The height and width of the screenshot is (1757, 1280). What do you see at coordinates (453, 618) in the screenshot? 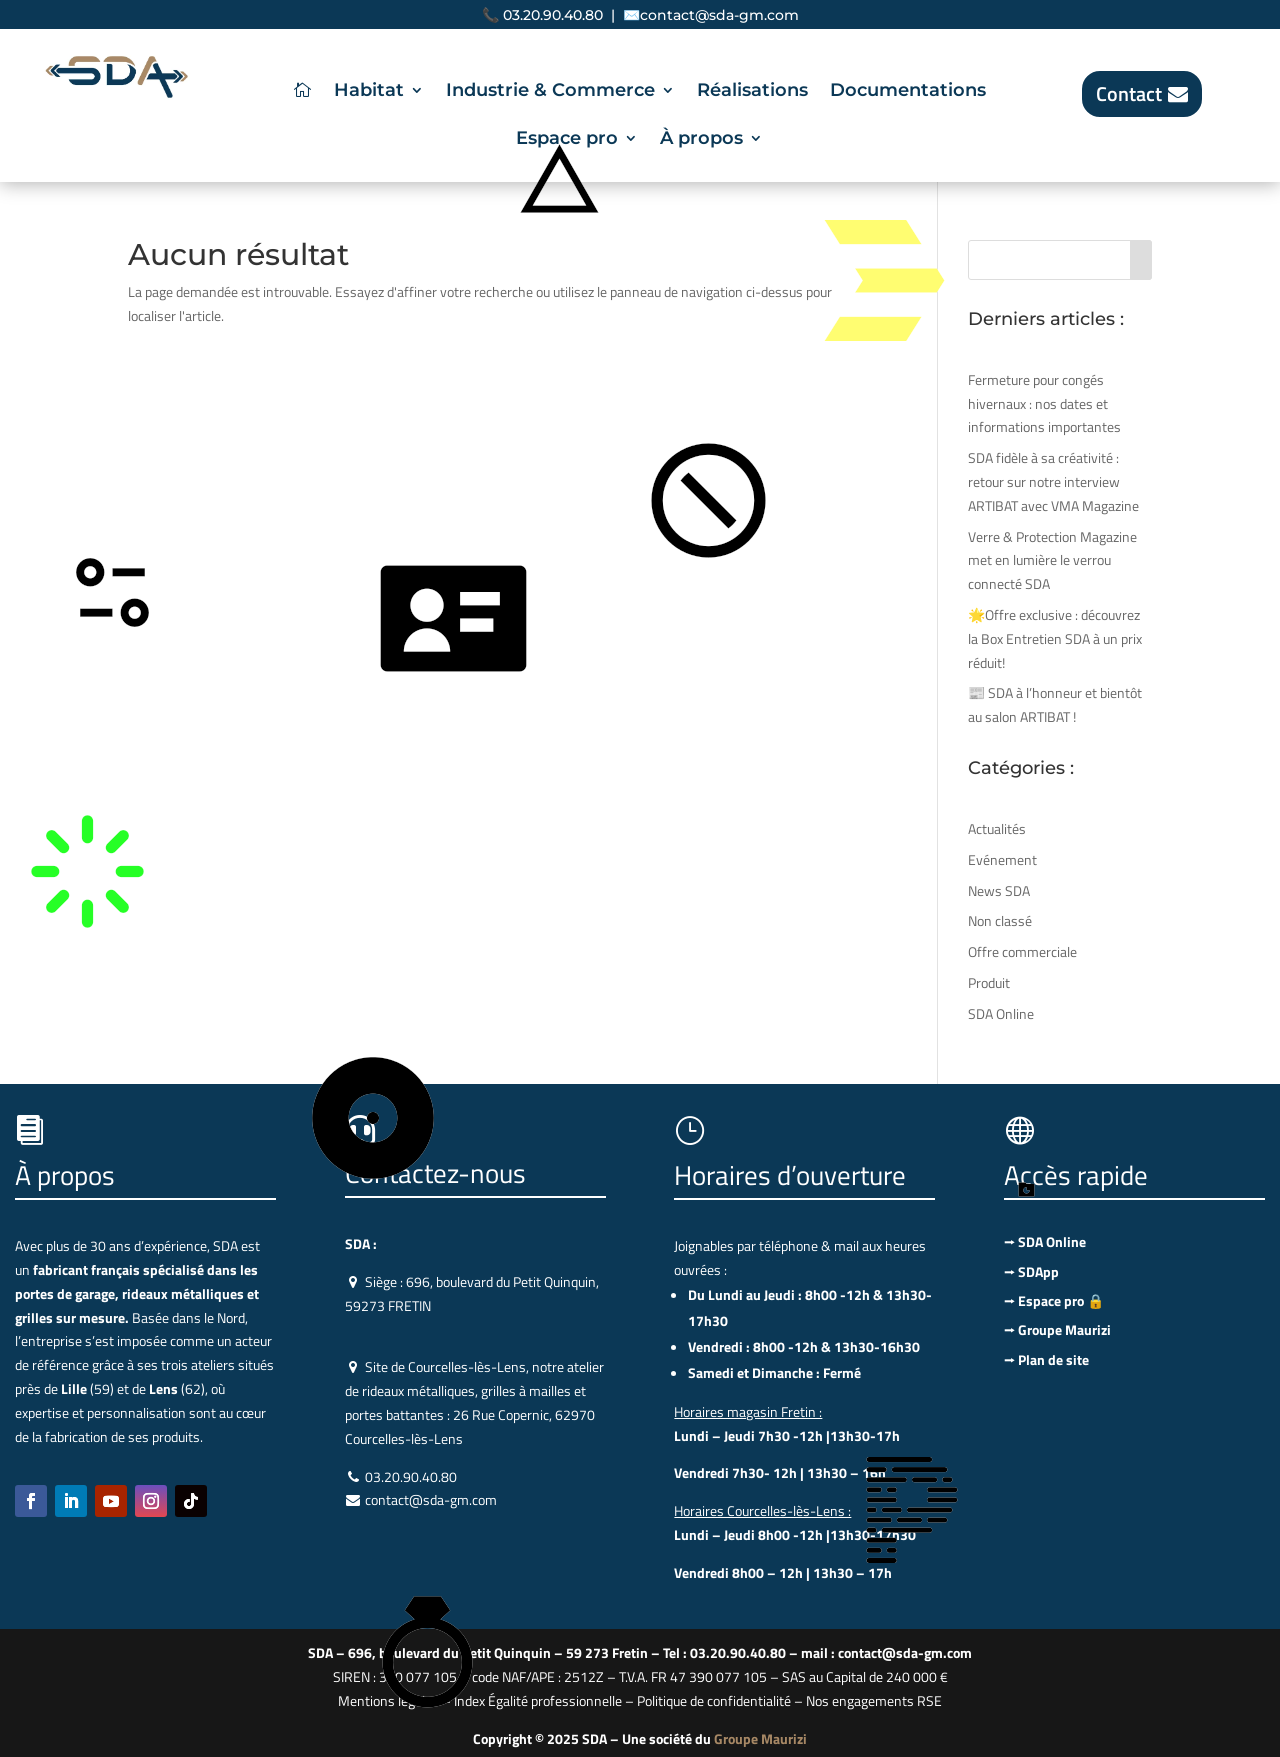
I see `view your profile or identification details` at bounding box center [453, 618].